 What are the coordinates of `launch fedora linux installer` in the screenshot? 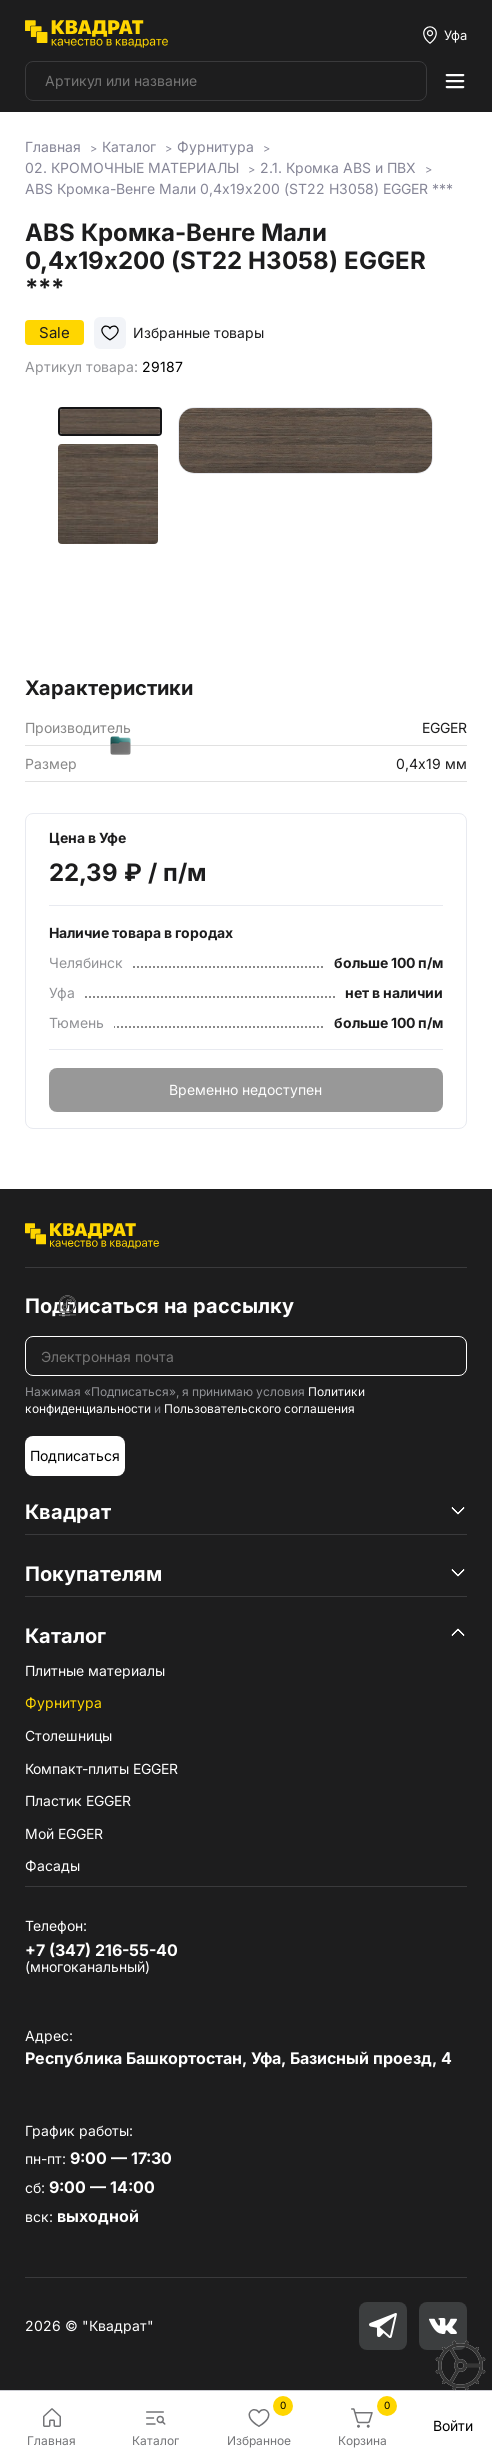 It's located at (67, 1305).